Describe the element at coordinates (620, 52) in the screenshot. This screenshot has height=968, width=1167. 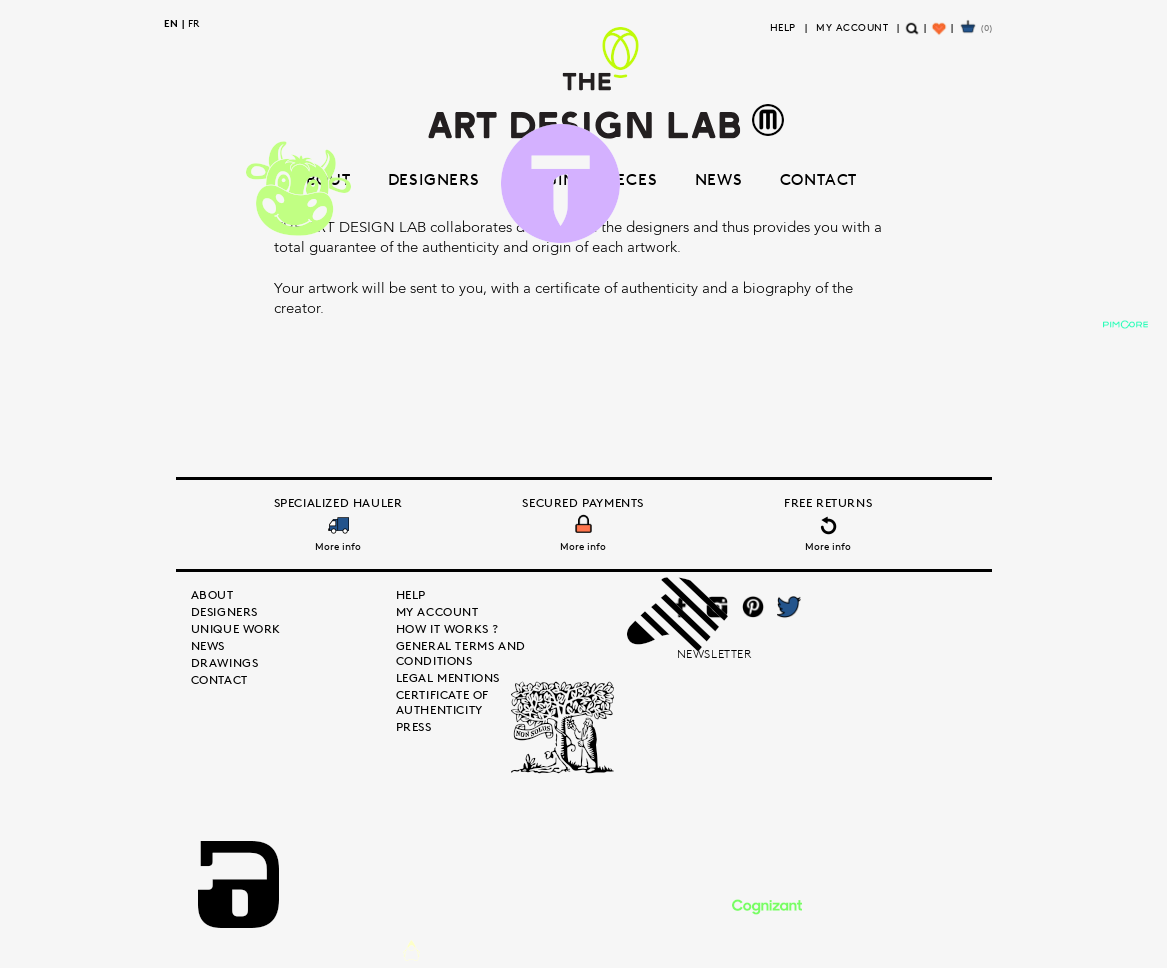
I see `open the Uphold app` at that location.